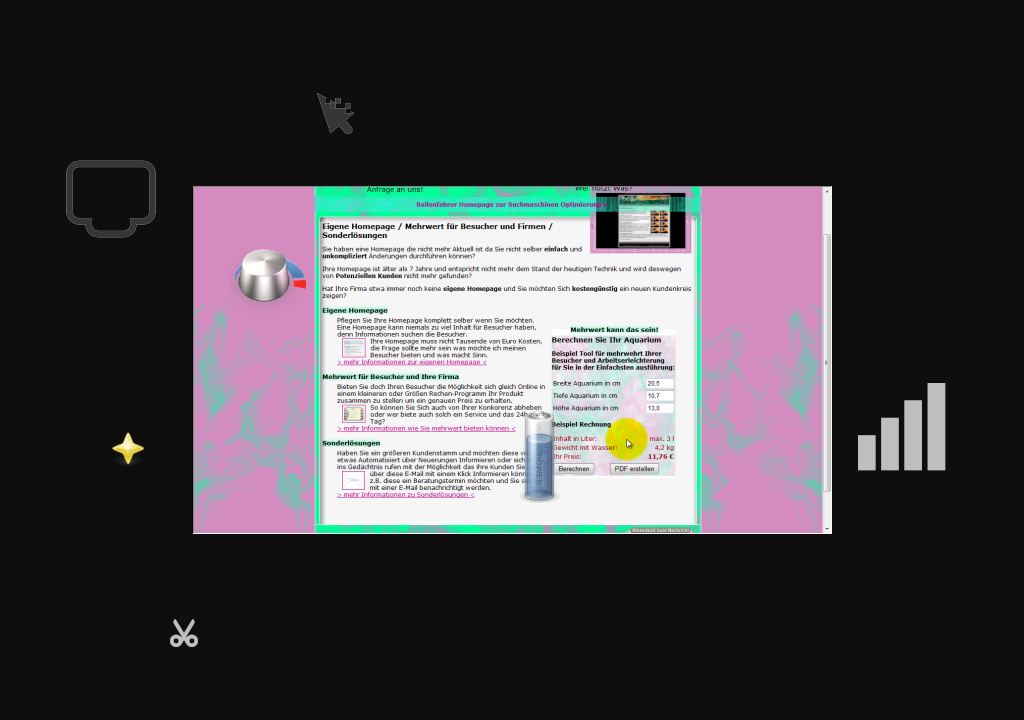 Image resolution: width=1024 pixels, height=720 pixels. I want to click on access remote desktop connections, so click(335, 113).